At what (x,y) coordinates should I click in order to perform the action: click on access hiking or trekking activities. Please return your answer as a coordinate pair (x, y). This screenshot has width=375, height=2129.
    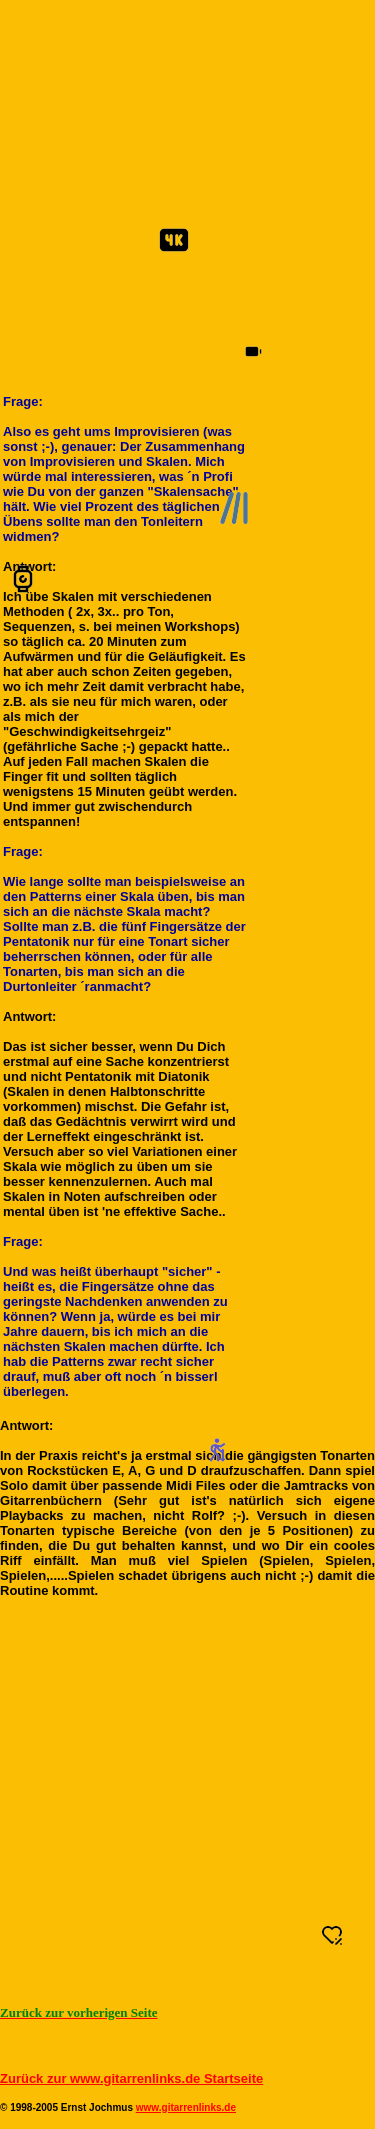
    Looking at the image, I should click on (217, 1450).